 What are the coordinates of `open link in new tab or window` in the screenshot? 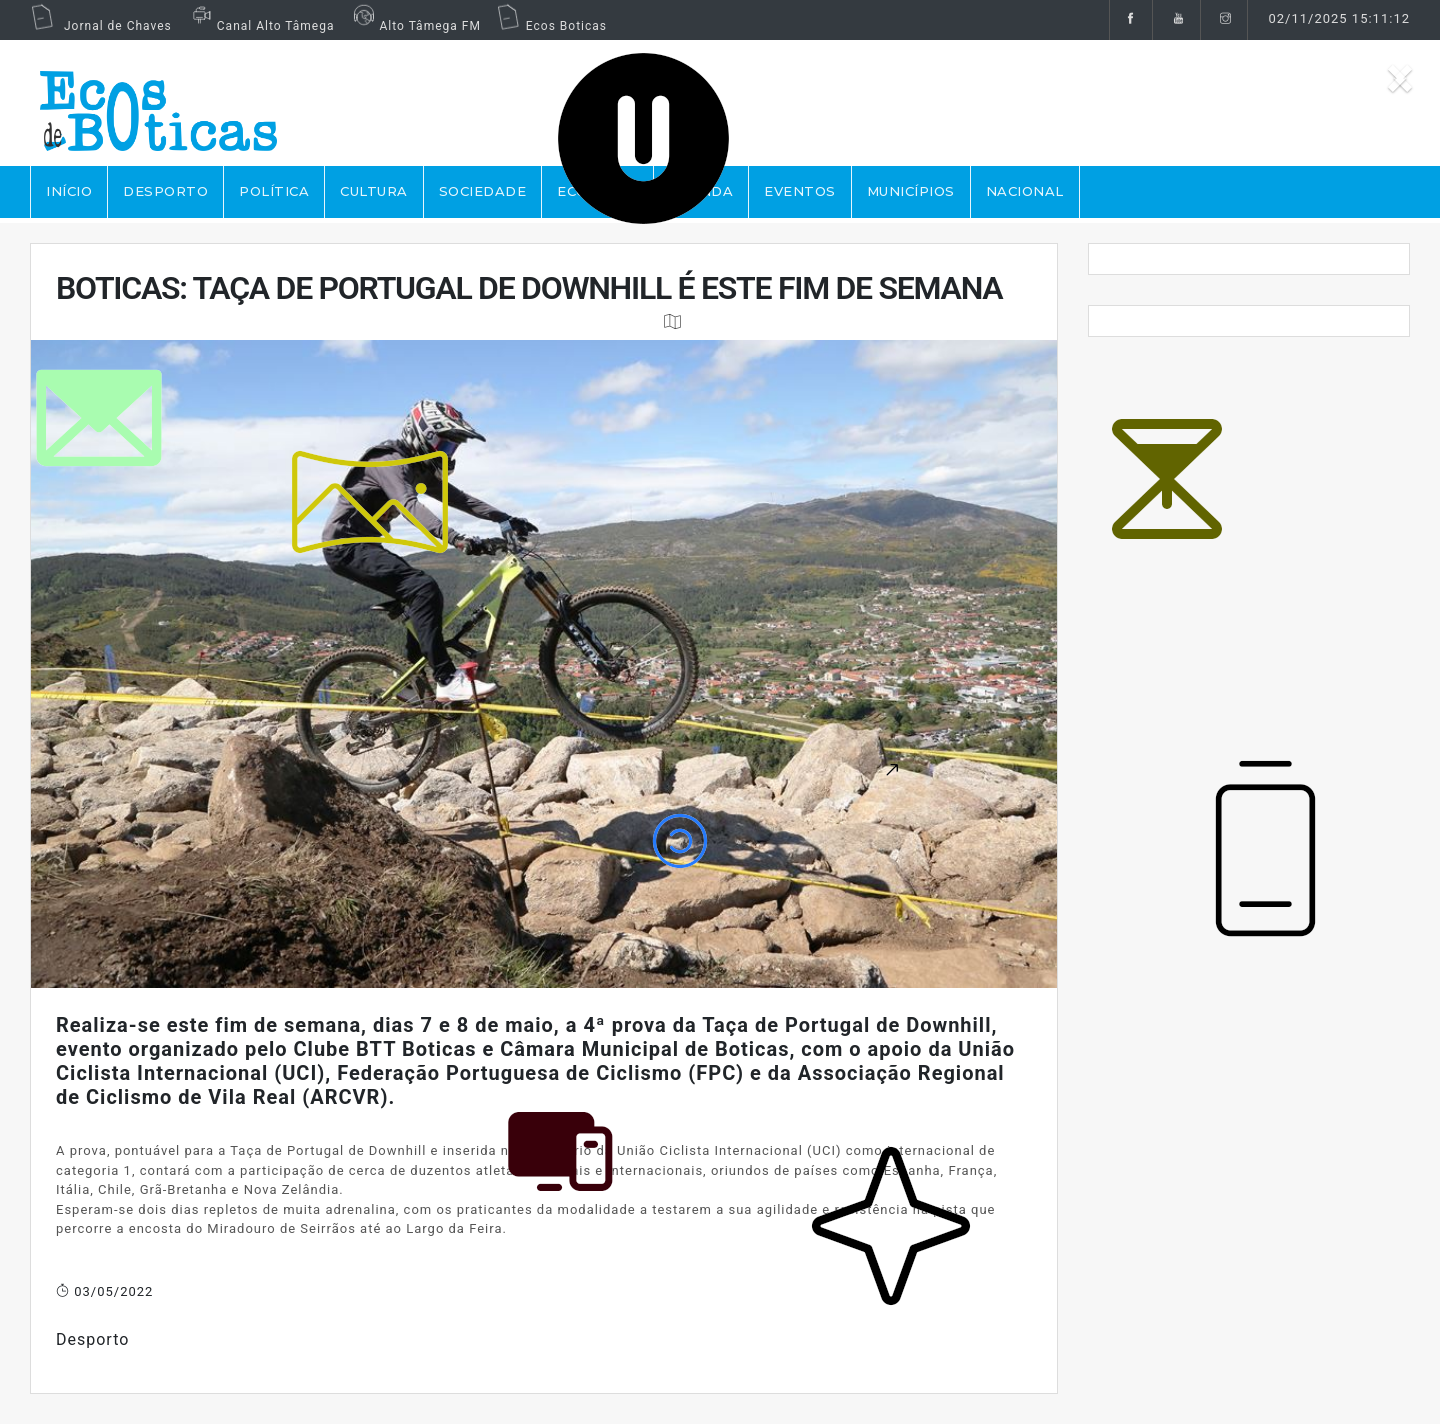 It's located at (892, 769).